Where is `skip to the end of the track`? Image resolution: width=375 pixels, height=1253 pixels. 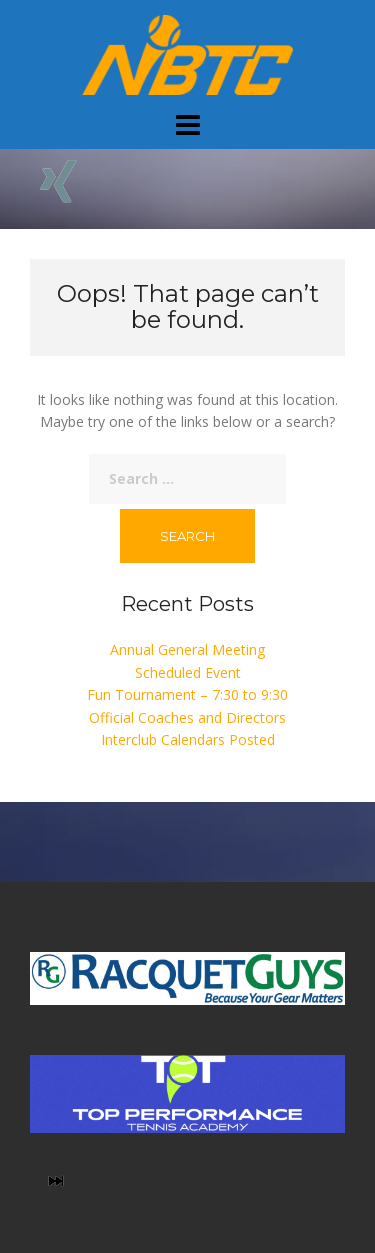
skip to the end of the track is located at coordinates (56, 1181).